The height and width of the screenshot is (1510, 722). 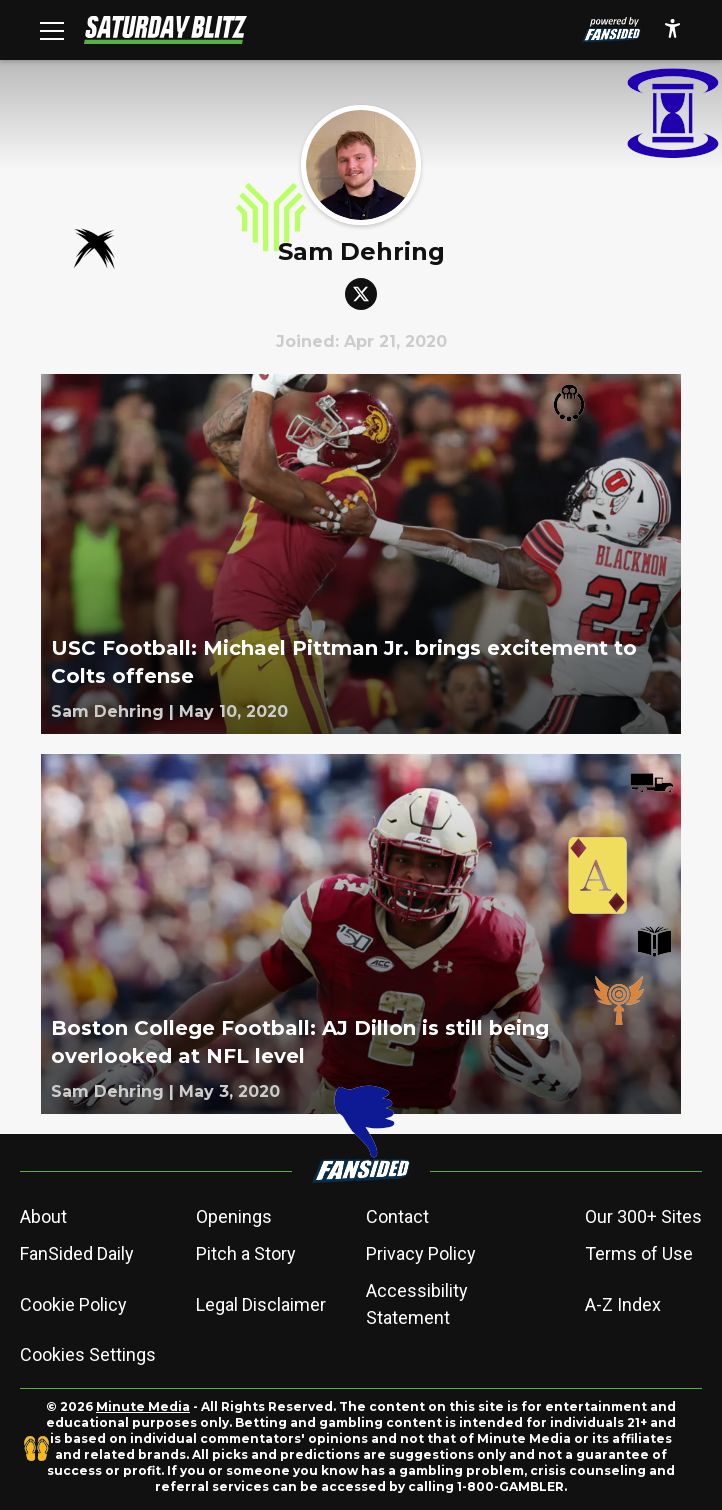 What do you see at coordinates (36, 1448) in the screenshot?
I see `browse beach or summer-related content` at bounding box center [36, 1448].